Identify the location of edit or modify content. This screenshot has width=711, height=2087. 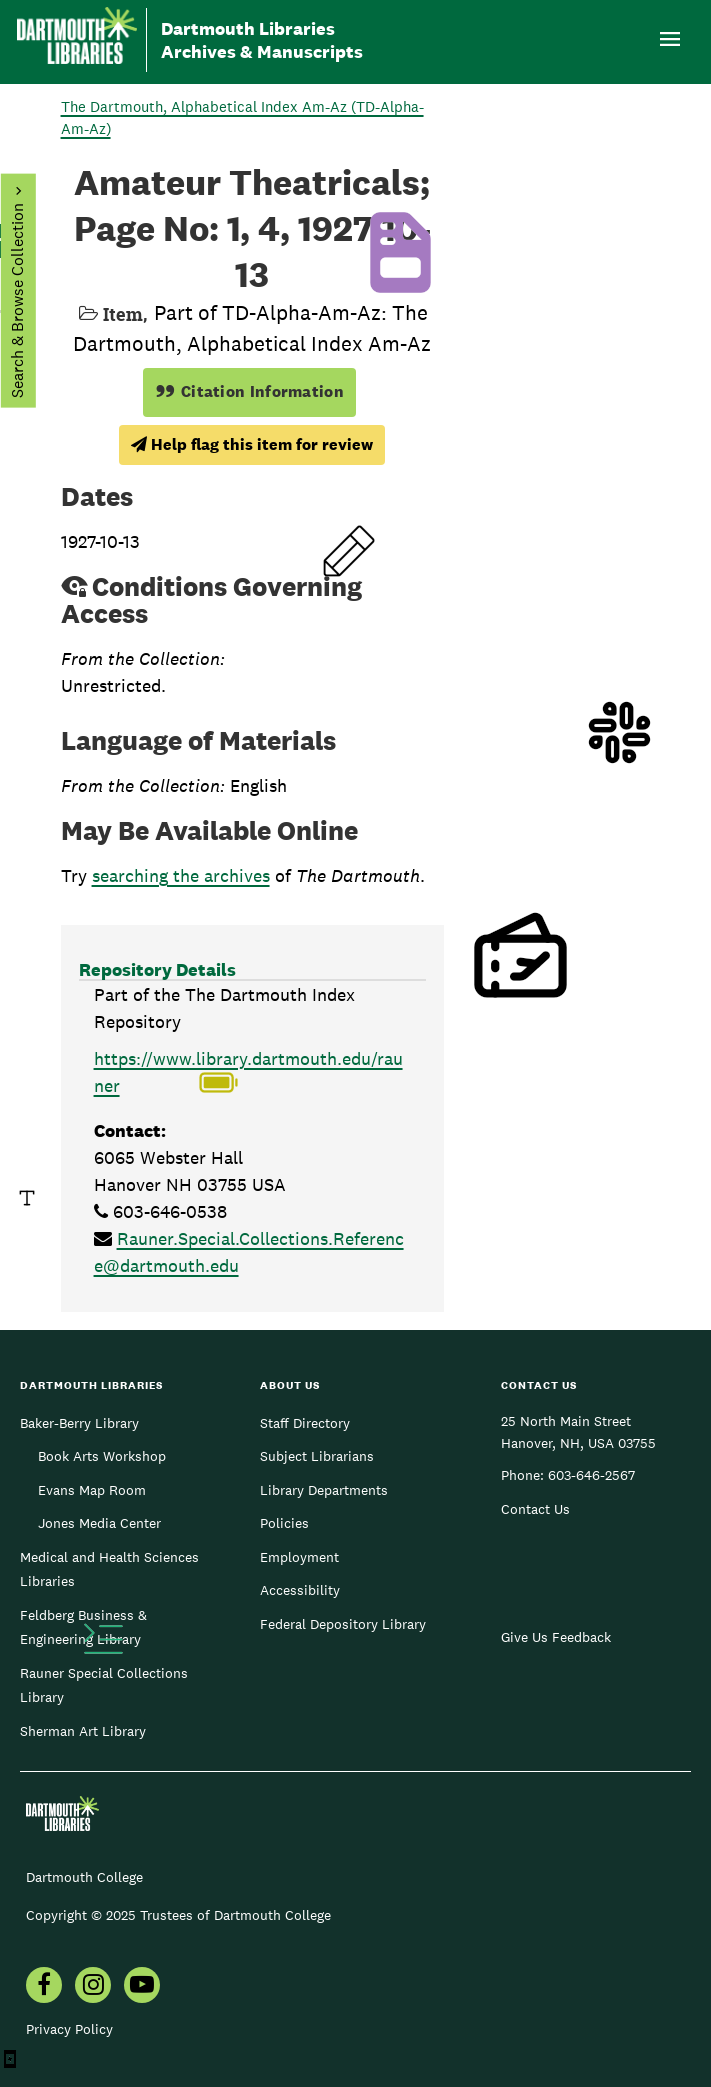
(348, 552).